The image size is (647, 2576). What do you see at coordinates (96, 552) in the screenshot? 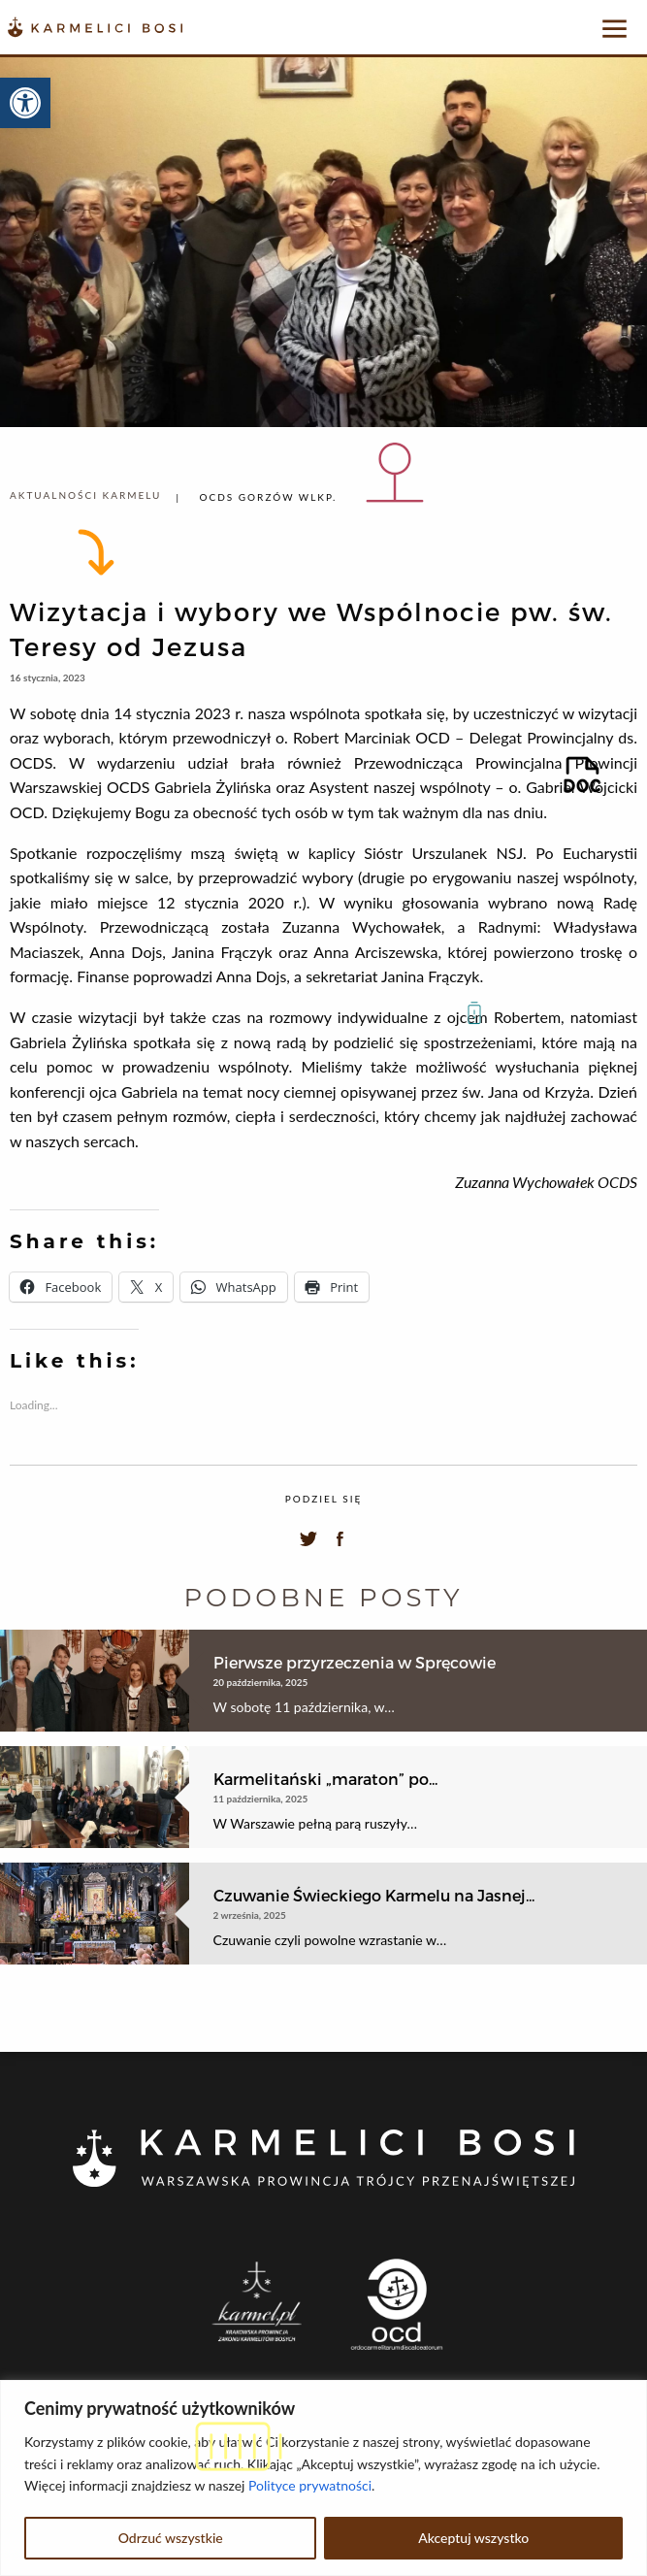
I see `redirect or forward content downward` at bounding box center [96, 552].